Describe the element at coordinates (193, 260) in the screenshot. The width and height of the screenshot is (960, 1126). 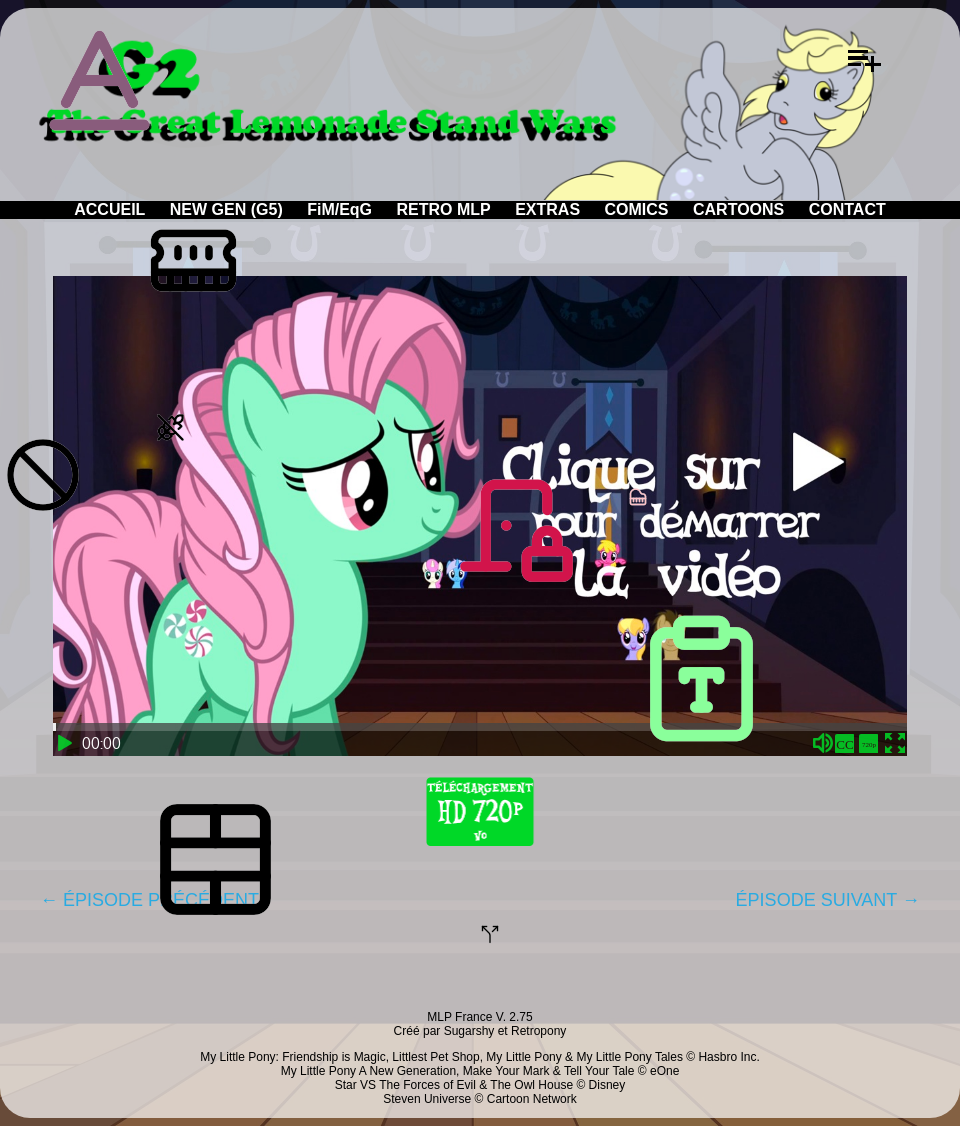
I see `access storage or memory settings` at that location.